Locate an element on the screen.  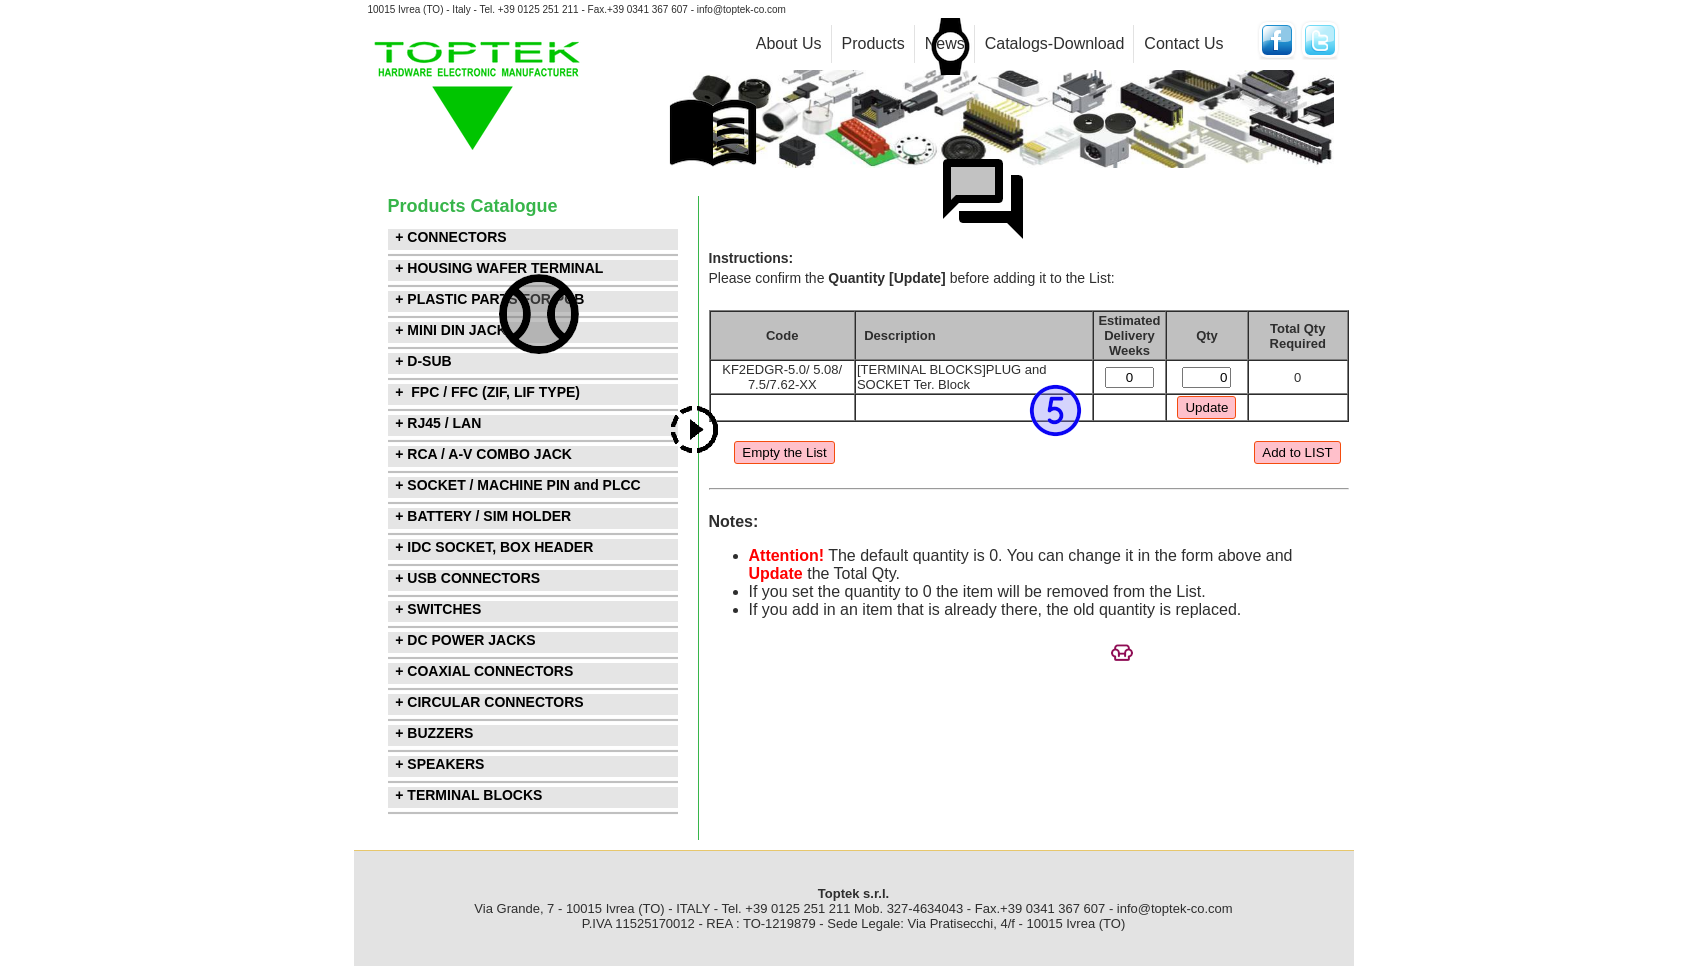
open messages or chat is located at coordinates (983, 199).